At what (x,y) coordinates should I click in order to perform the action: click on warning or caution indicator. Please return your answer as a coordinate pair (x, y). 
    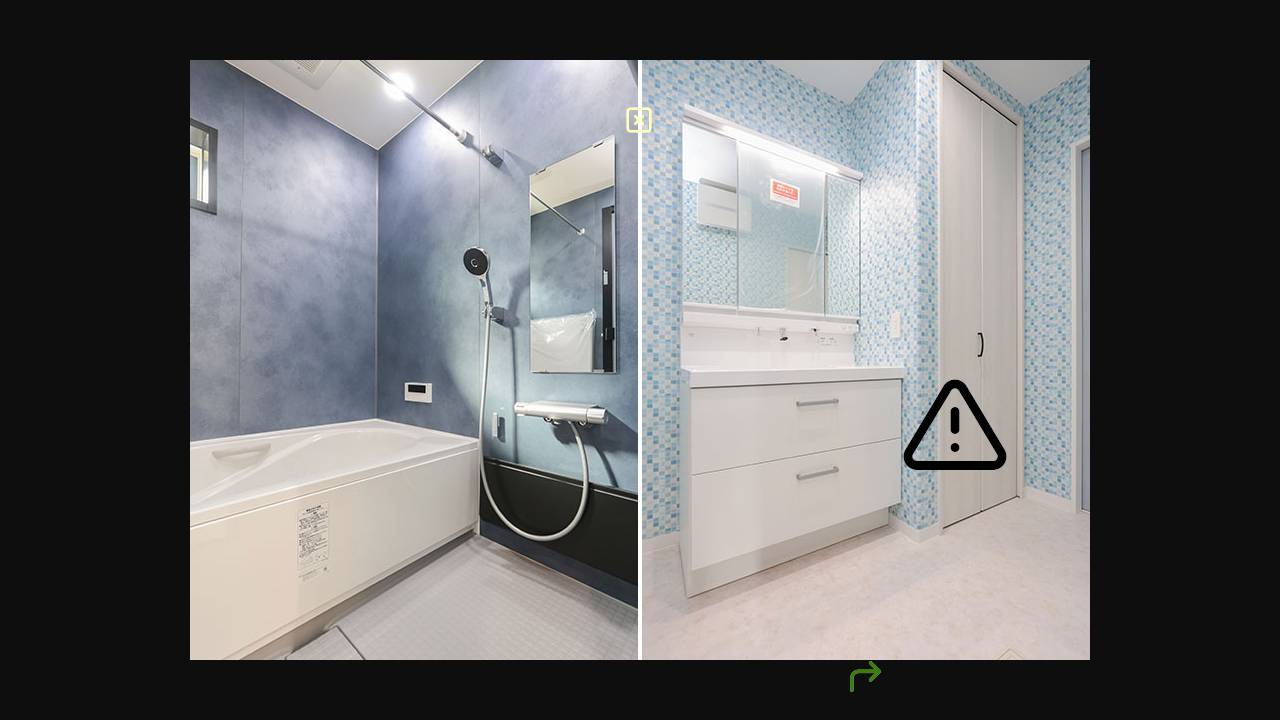
    Looking at the image, I should click on (955, 425).